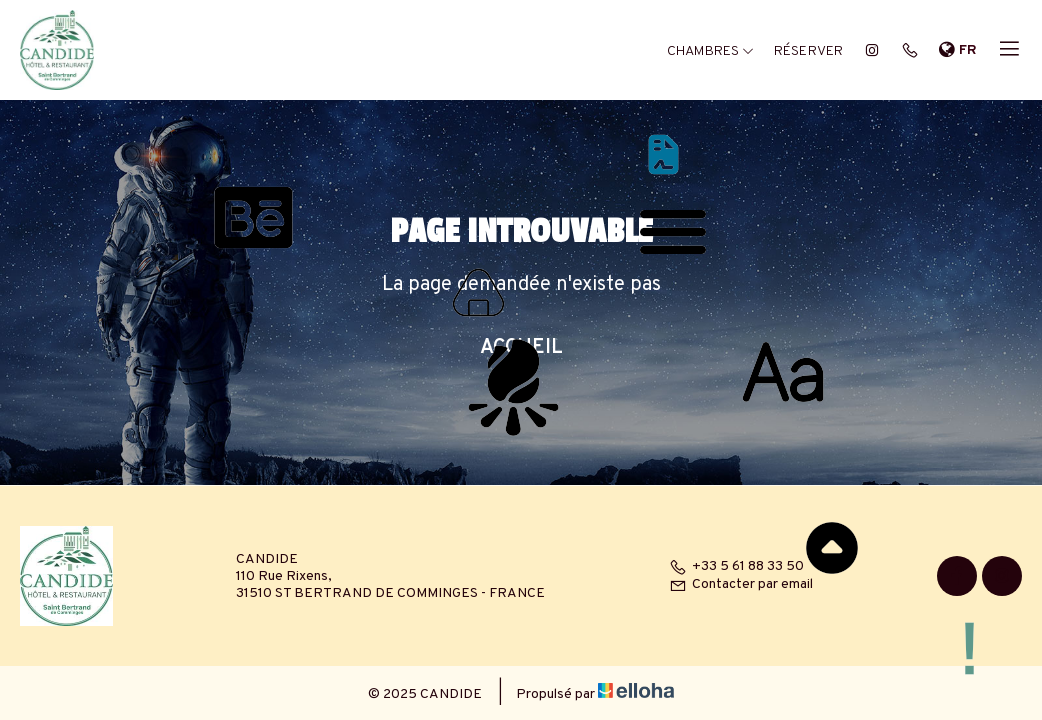  I want to click on indicates a warning or important notice, so click(969, 648).